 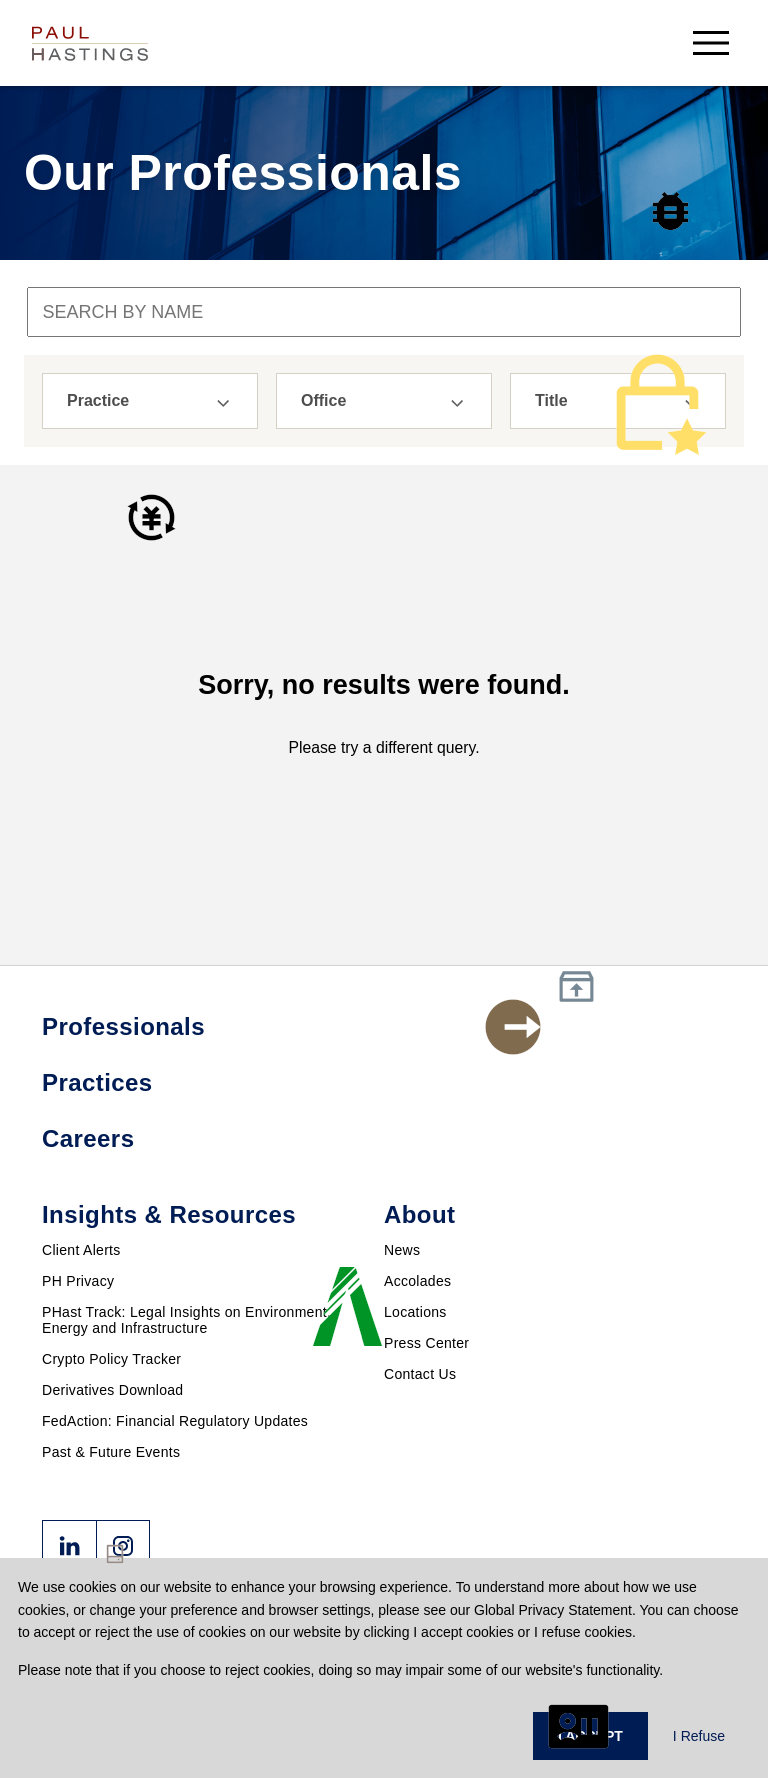 What do you see at coordinates (576, 986) in the screenshot?
I see `unarchive a message or item from inbox` at bounding box center [576, 986].